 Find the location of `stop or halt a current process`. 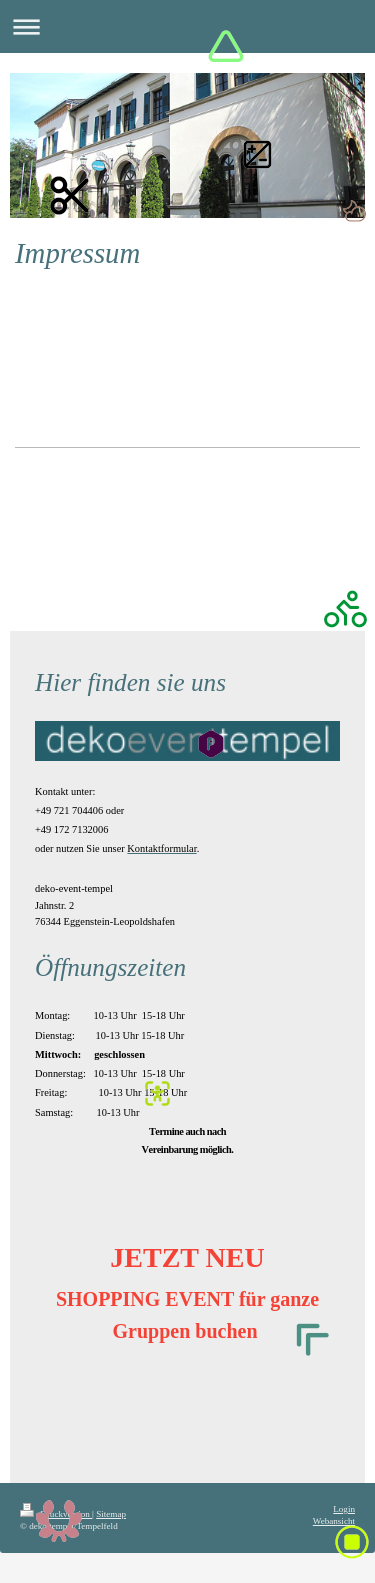

stop or halt a current process is located at coordinates (352, 1542).